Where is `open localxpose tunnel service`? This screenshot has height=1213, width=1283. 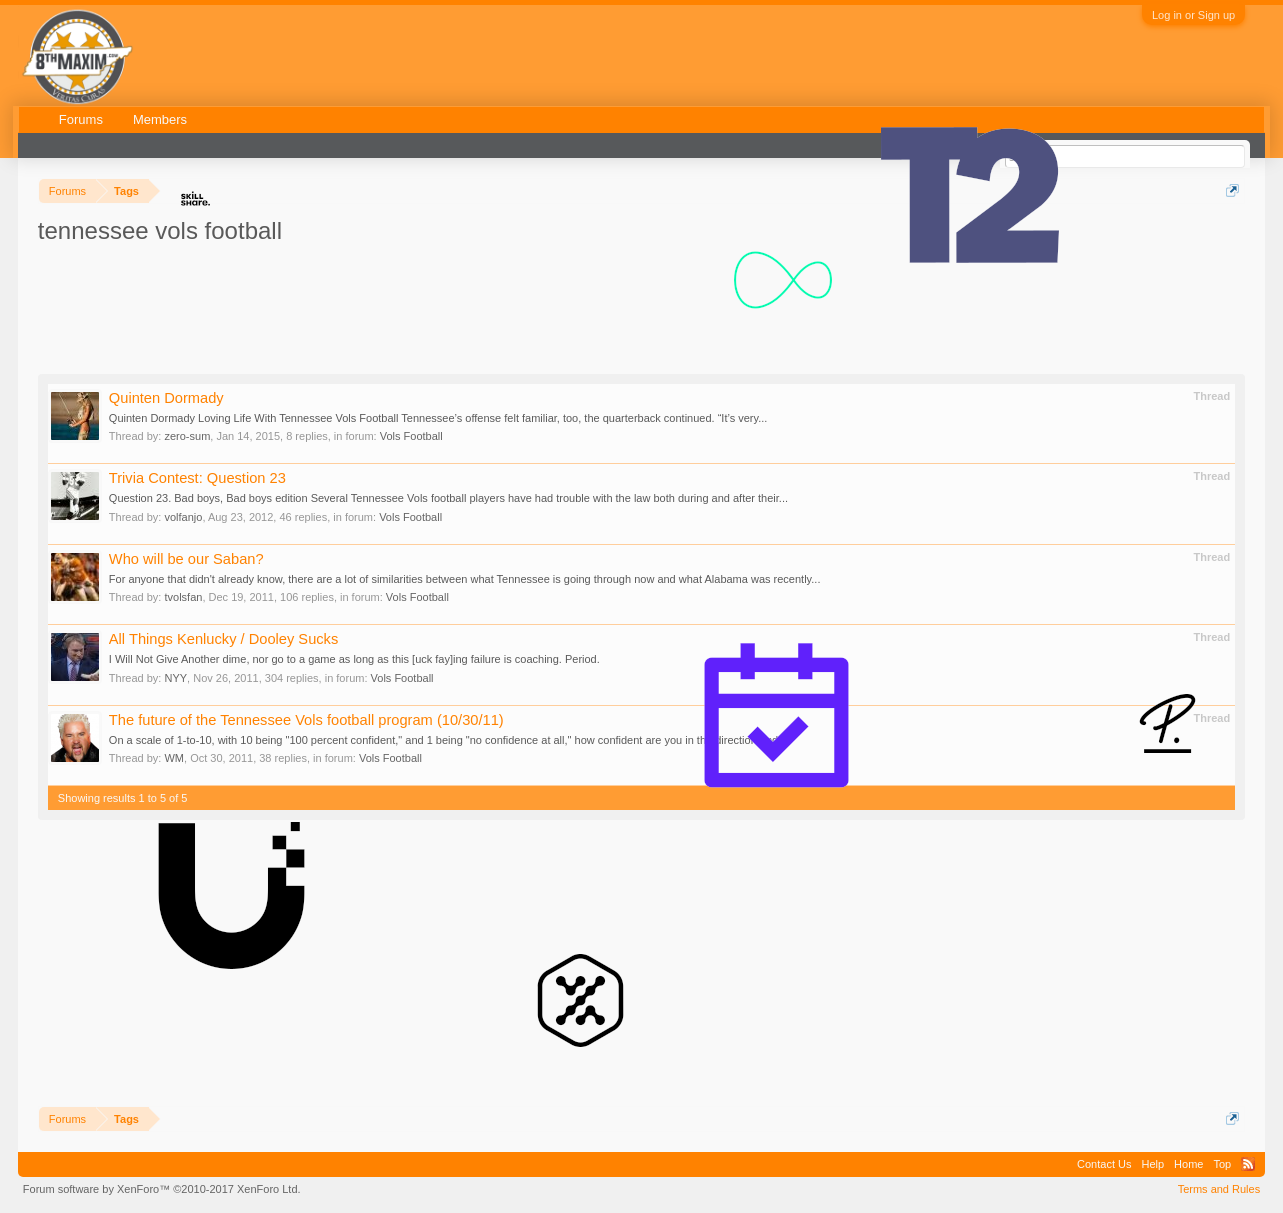 open localxpose tunnel service is located at coordinates (580, 1000).